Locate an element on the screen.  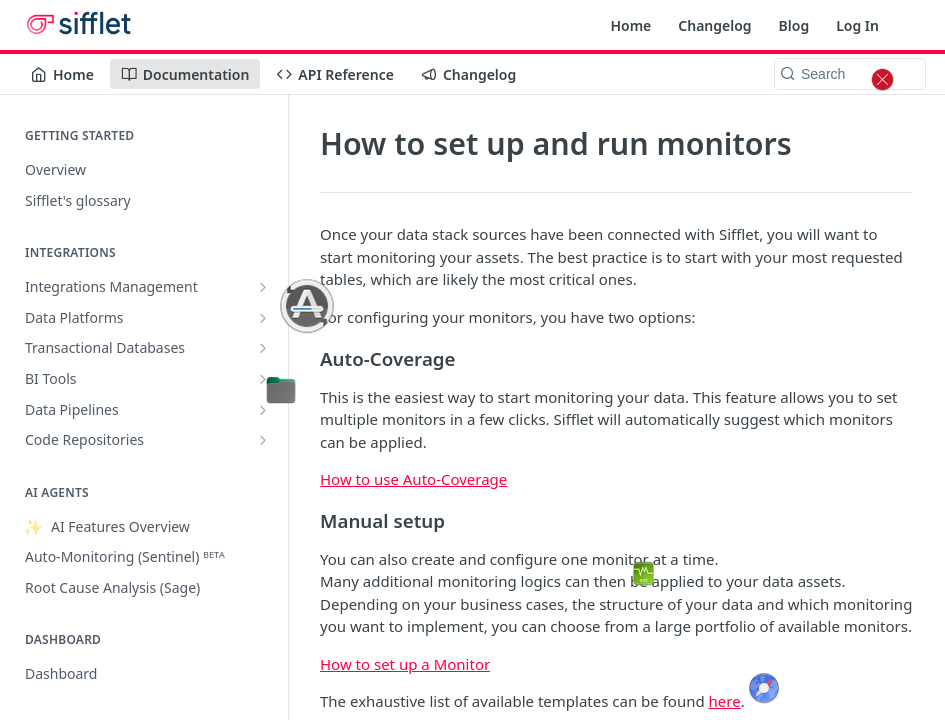
check for available software updates is located at coordinates (307, 306).